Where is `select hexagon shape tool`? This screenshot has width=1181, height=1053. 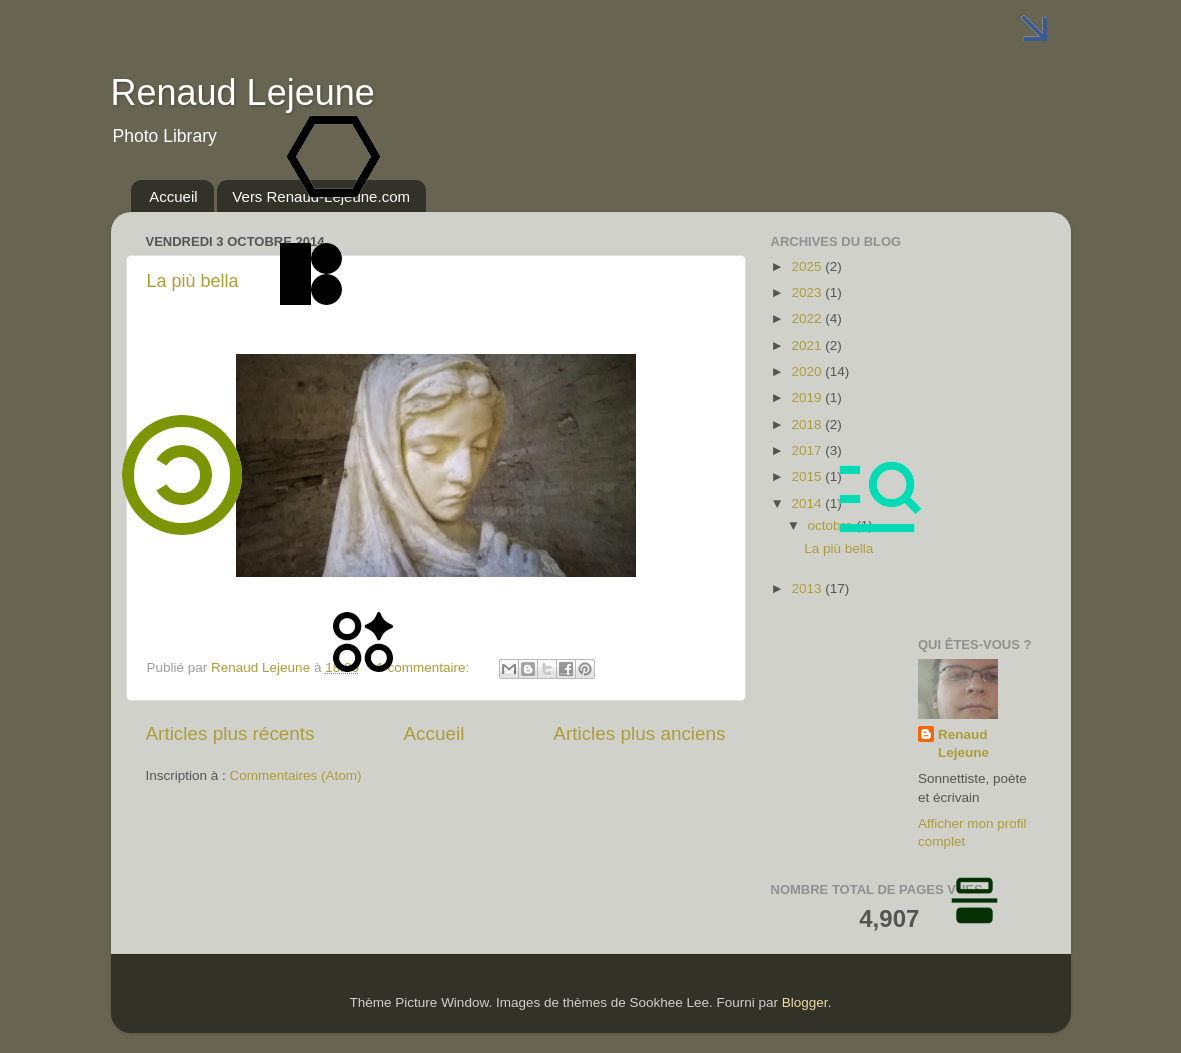 select hexagon shape tool is located at coordinates (333, 156).